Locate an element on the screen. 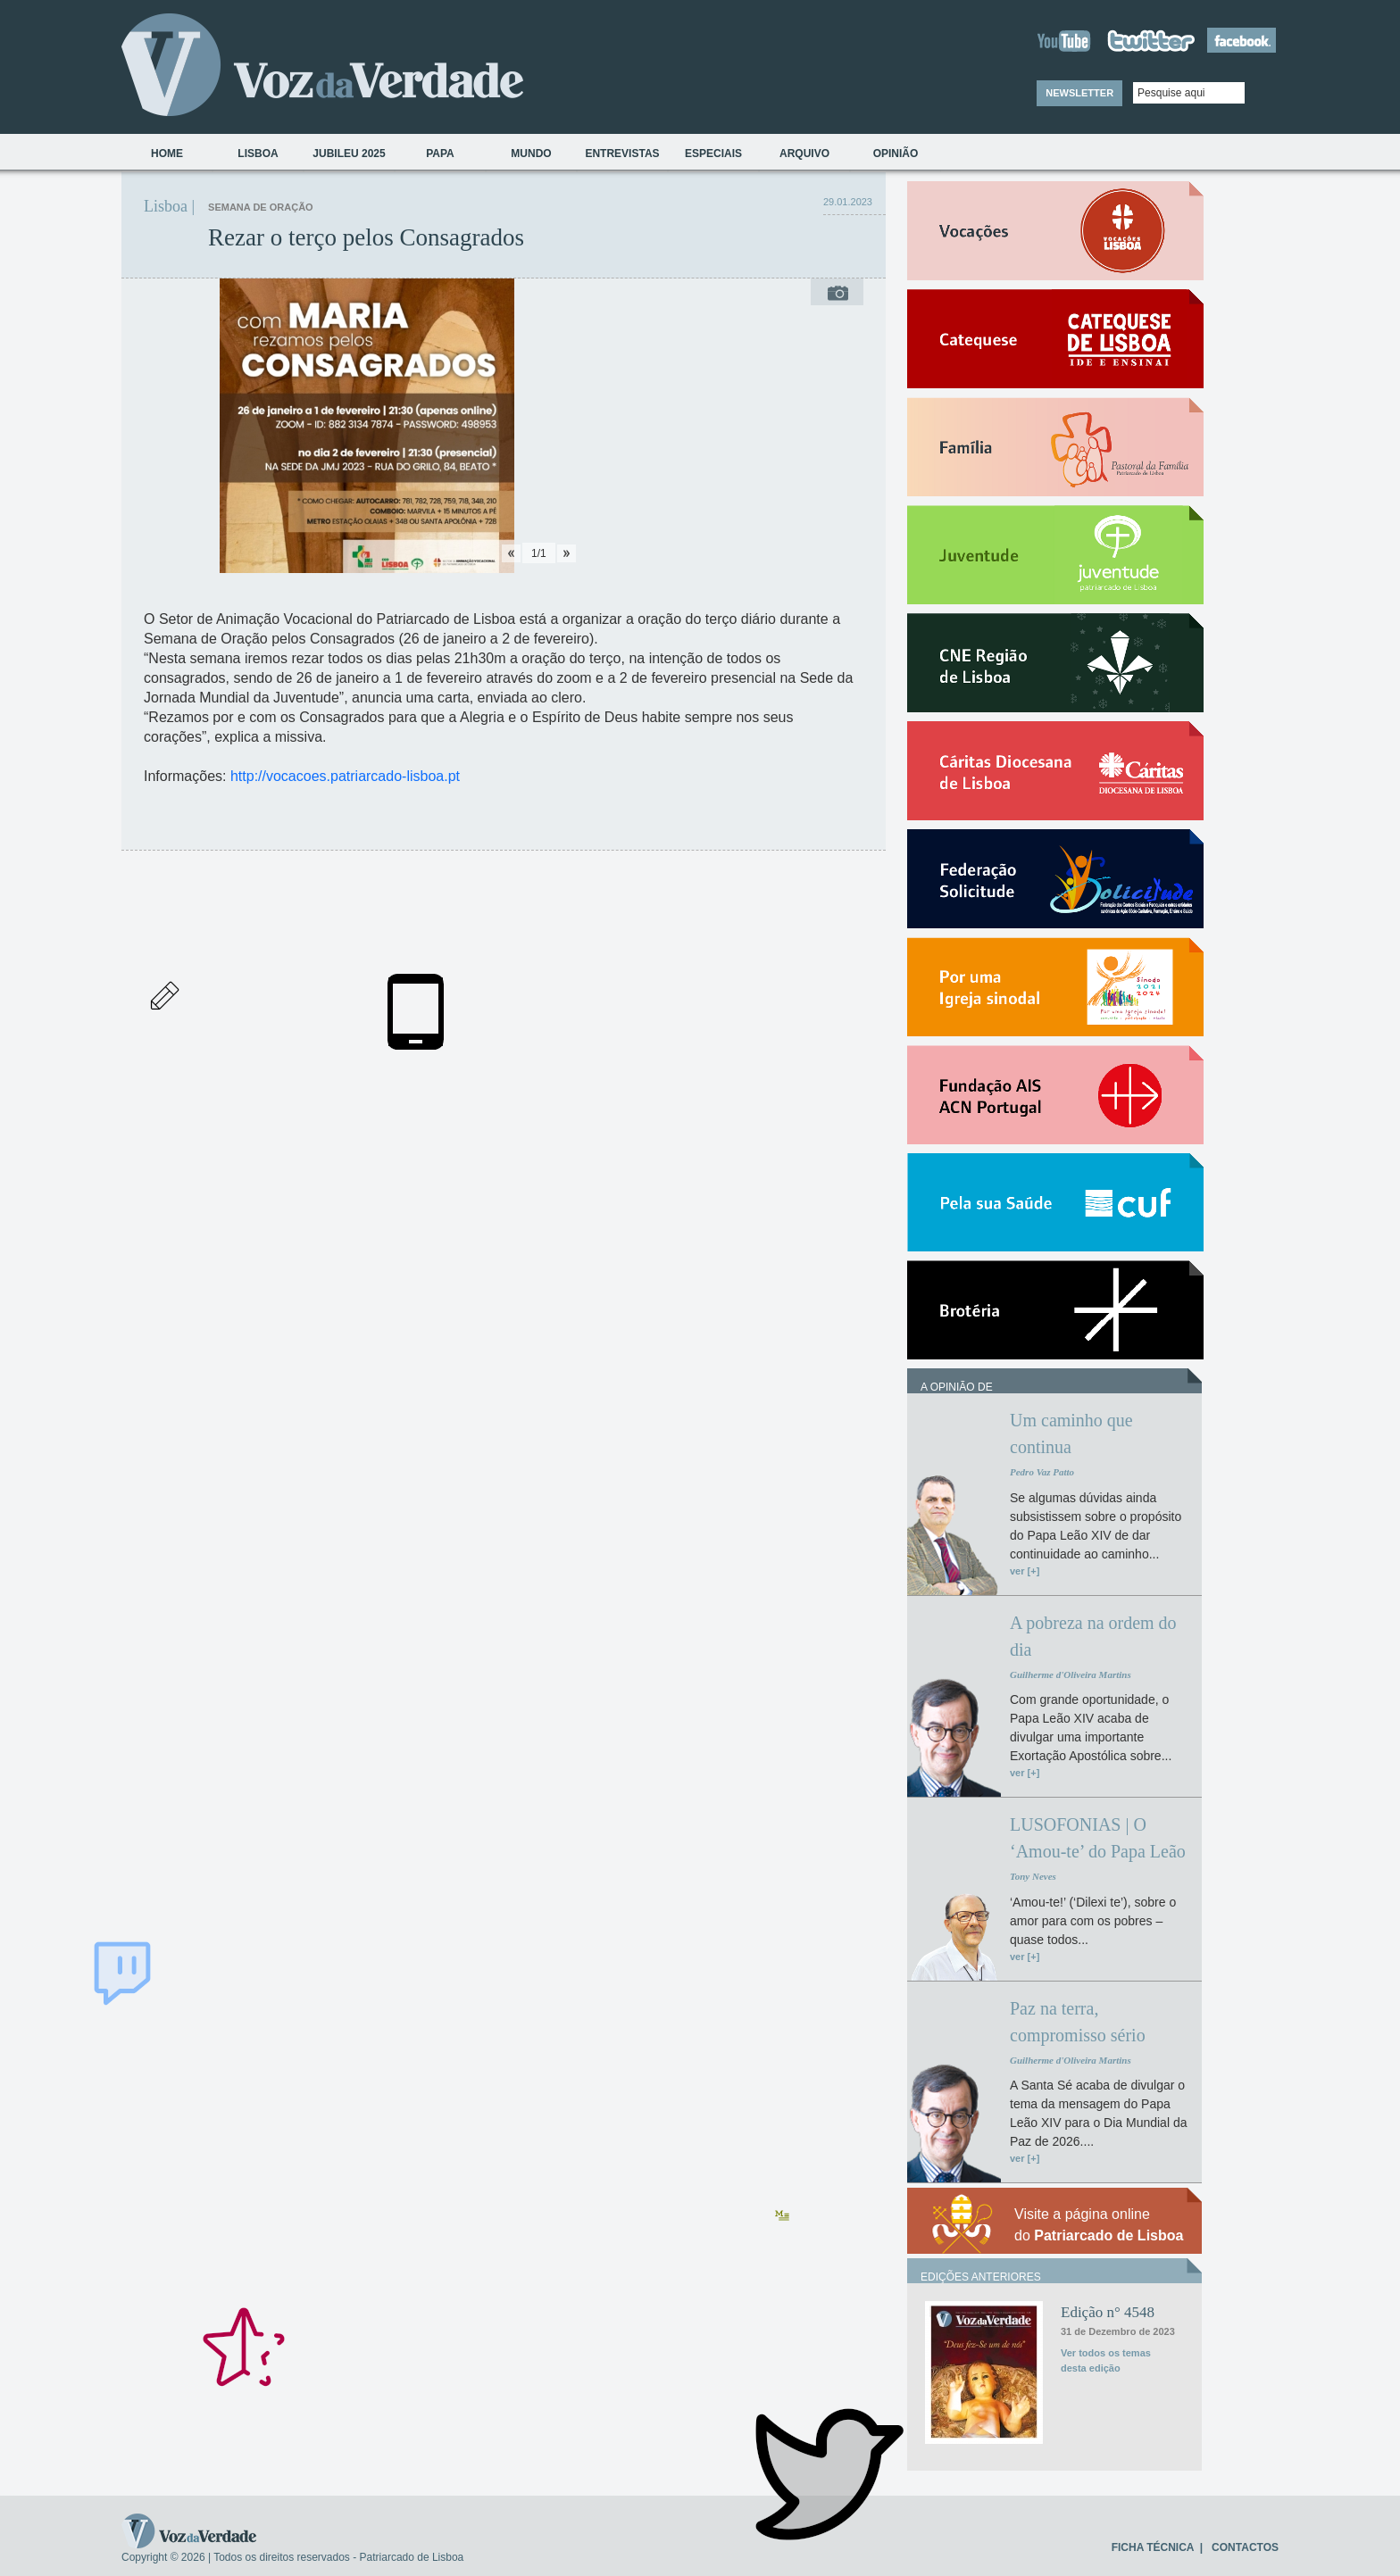 This screenshot has width=1400, height=2576. read article on medium is located at coordinates (782, 2215).